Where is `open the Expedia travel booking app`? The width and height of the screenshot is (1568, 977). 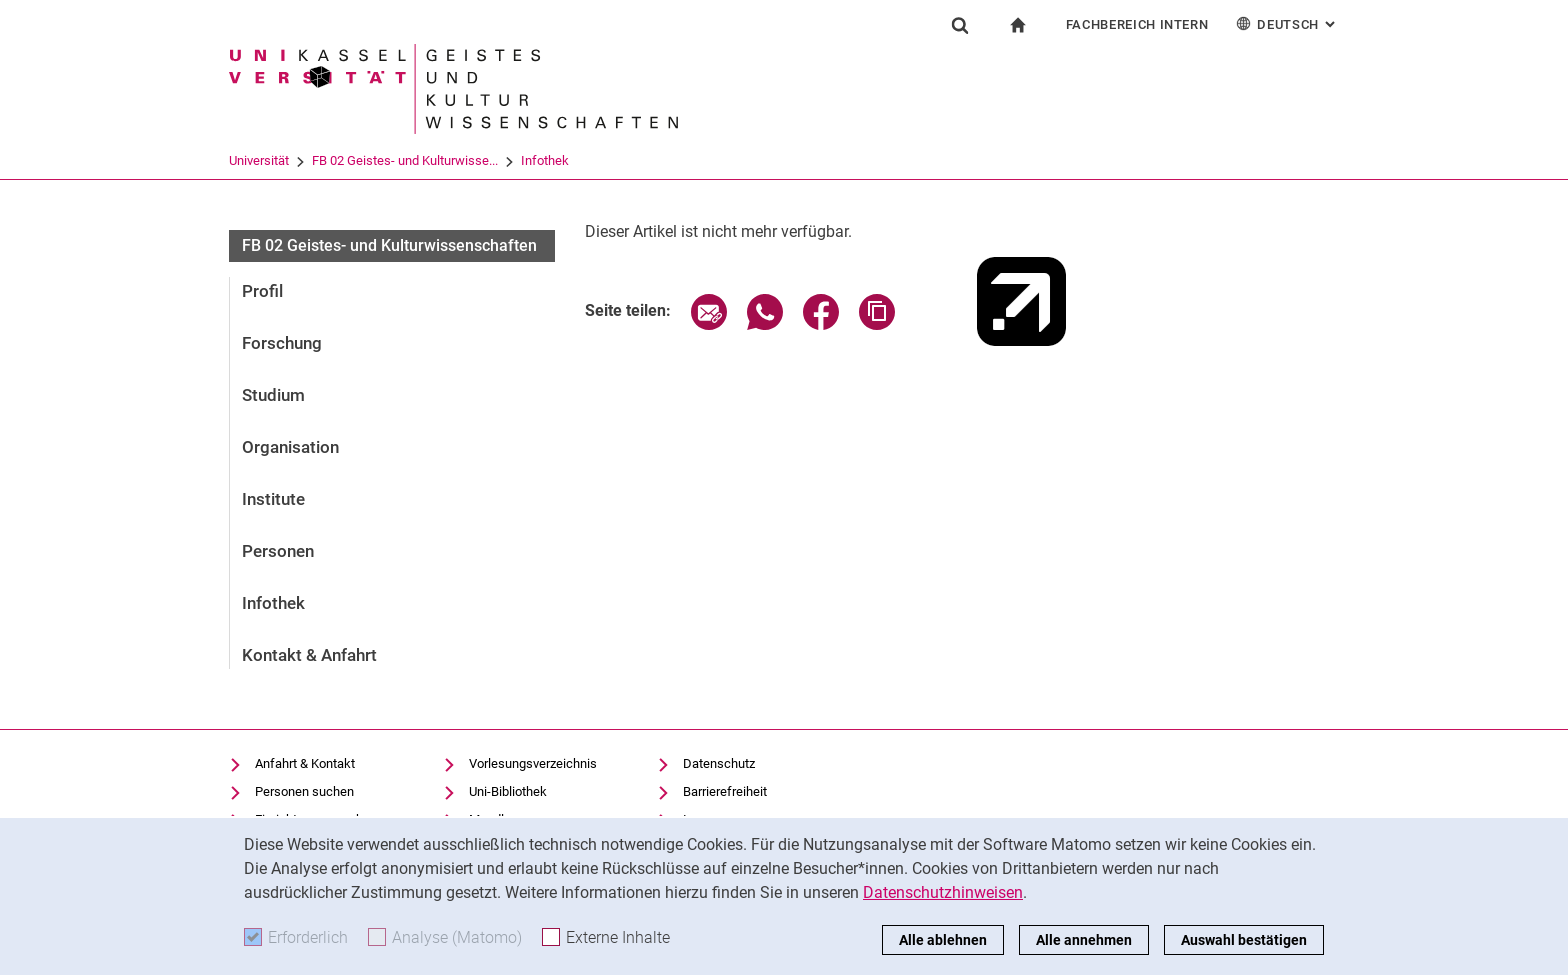
open the Expedia travel booking app is located at coordinates (1021, 301).